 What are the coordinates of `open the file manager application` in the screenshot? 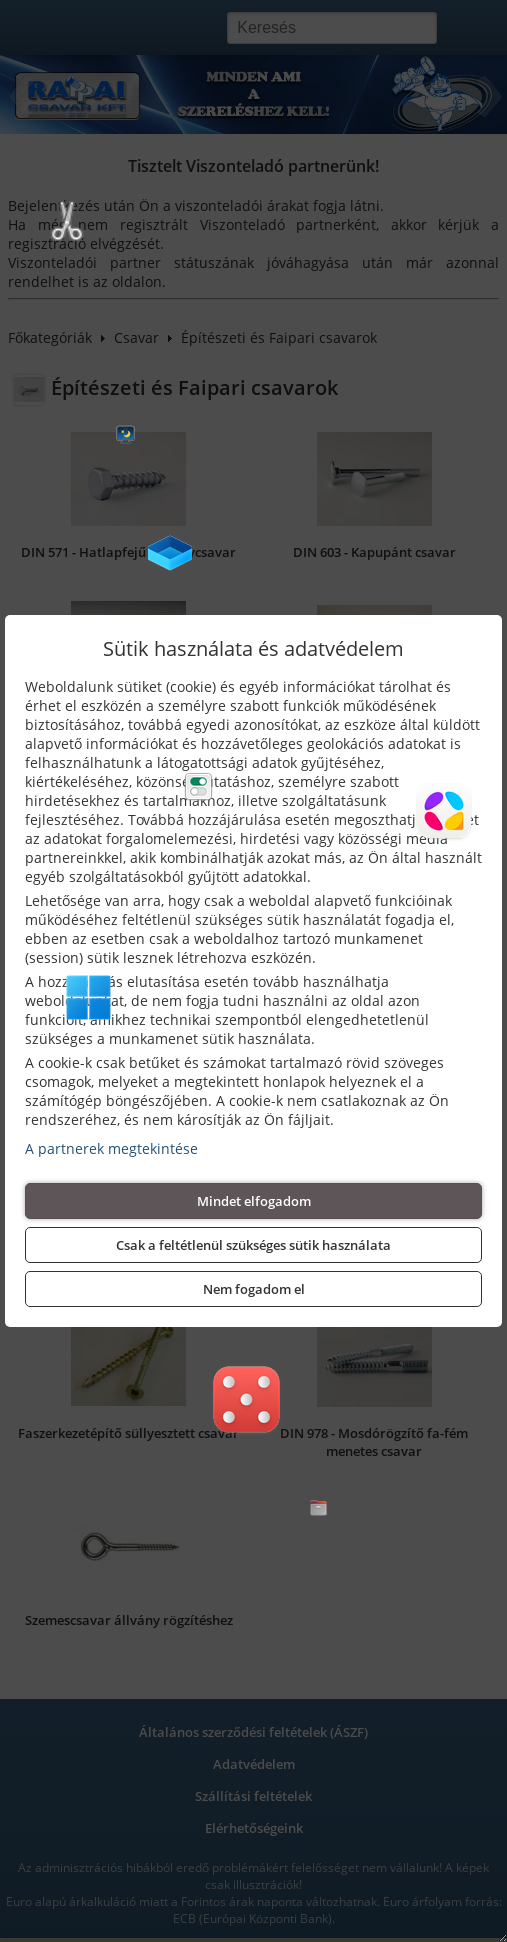 It's located at (318, 1507).